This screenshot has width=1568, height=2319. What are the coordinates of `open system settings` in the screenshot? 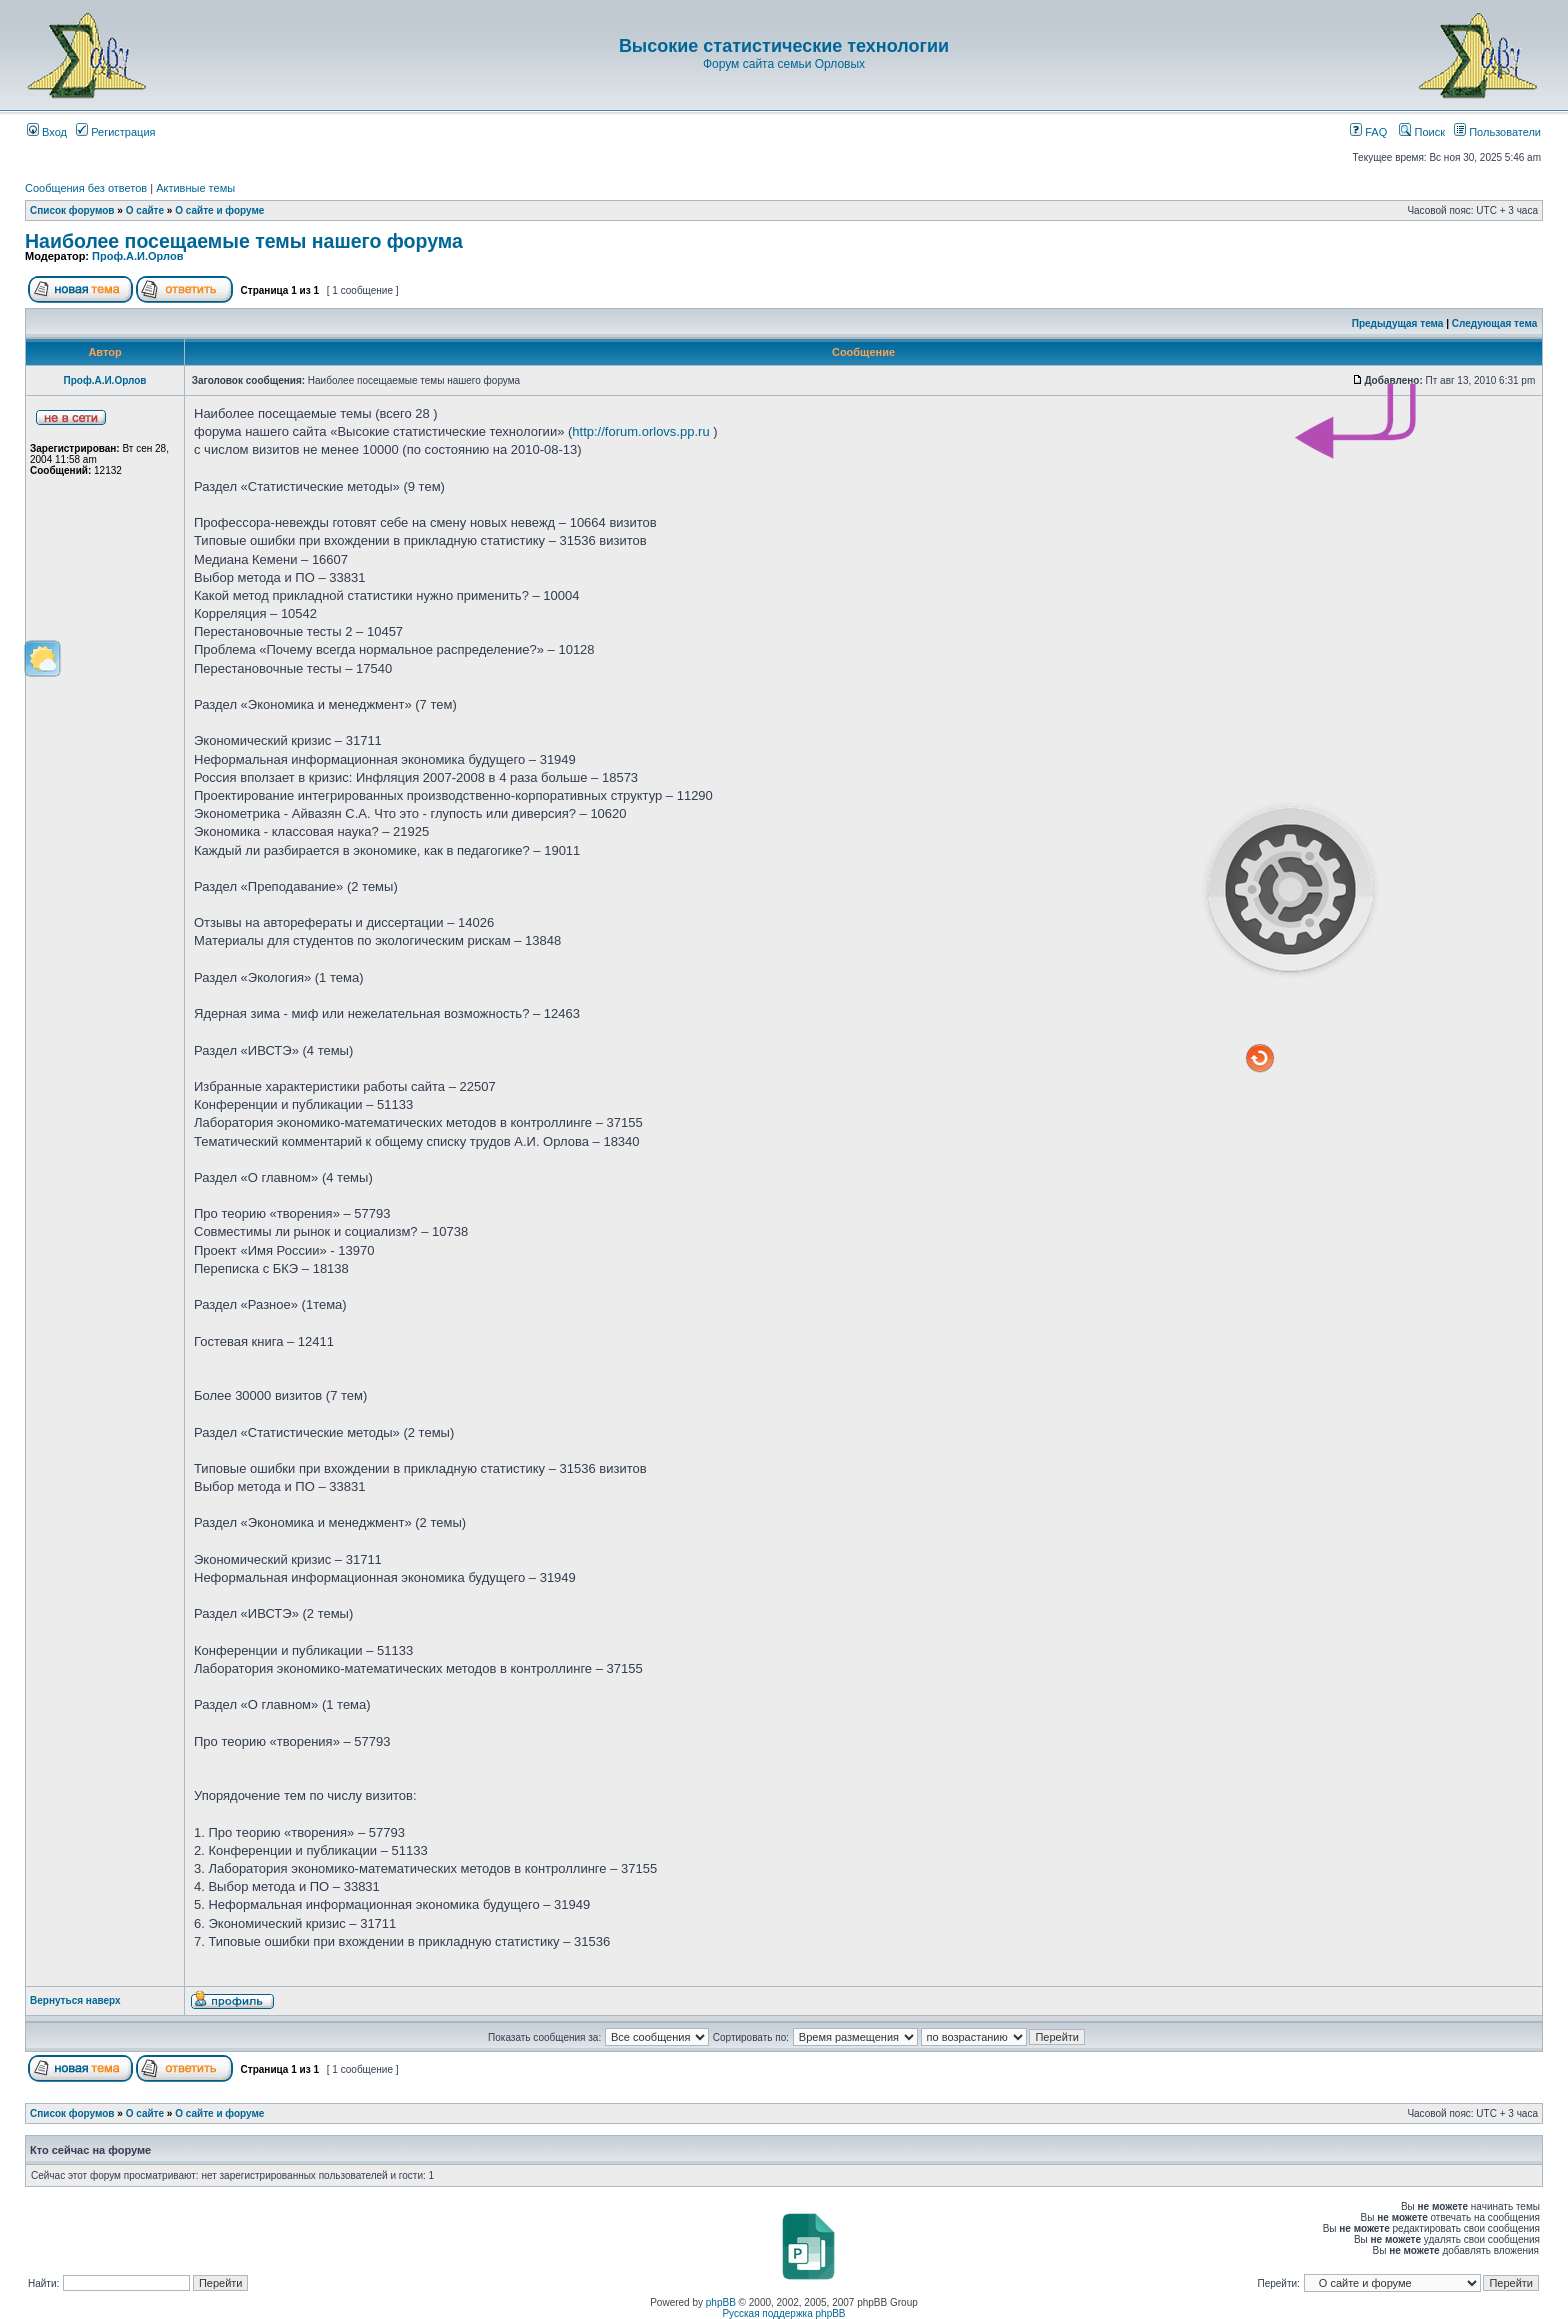 It's located at (1290, 889).